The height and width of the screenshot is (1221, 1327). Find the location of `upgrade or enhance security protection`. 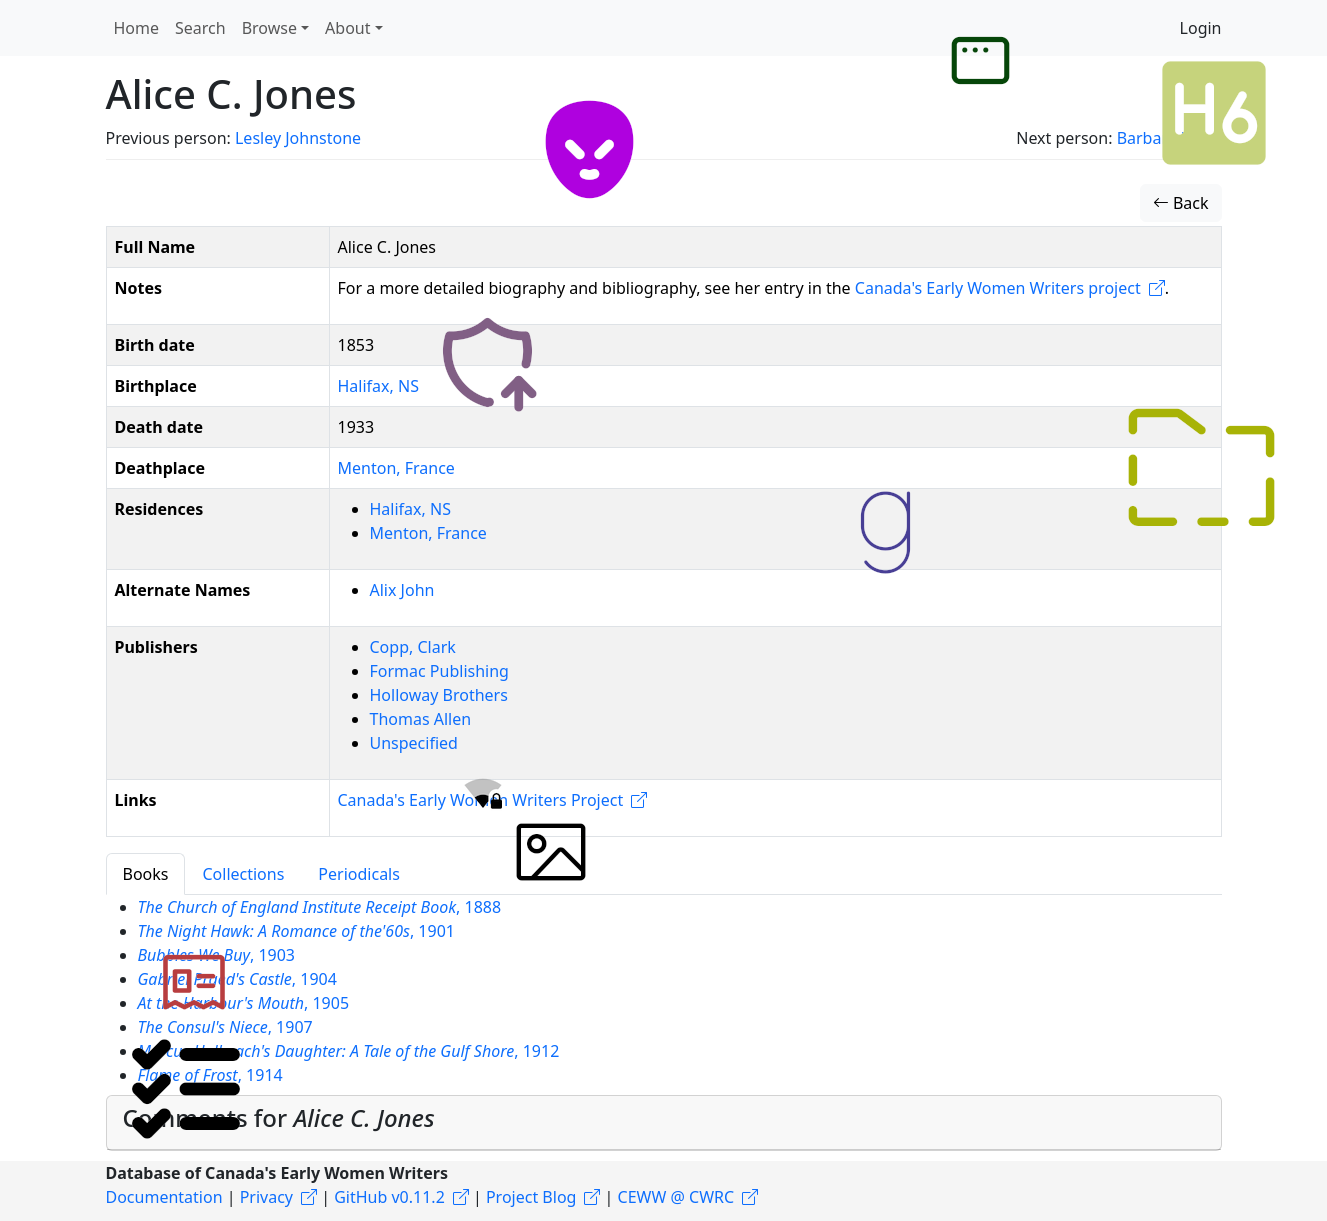

upgrade or enhance security protection is located at coordinates (487, 362).